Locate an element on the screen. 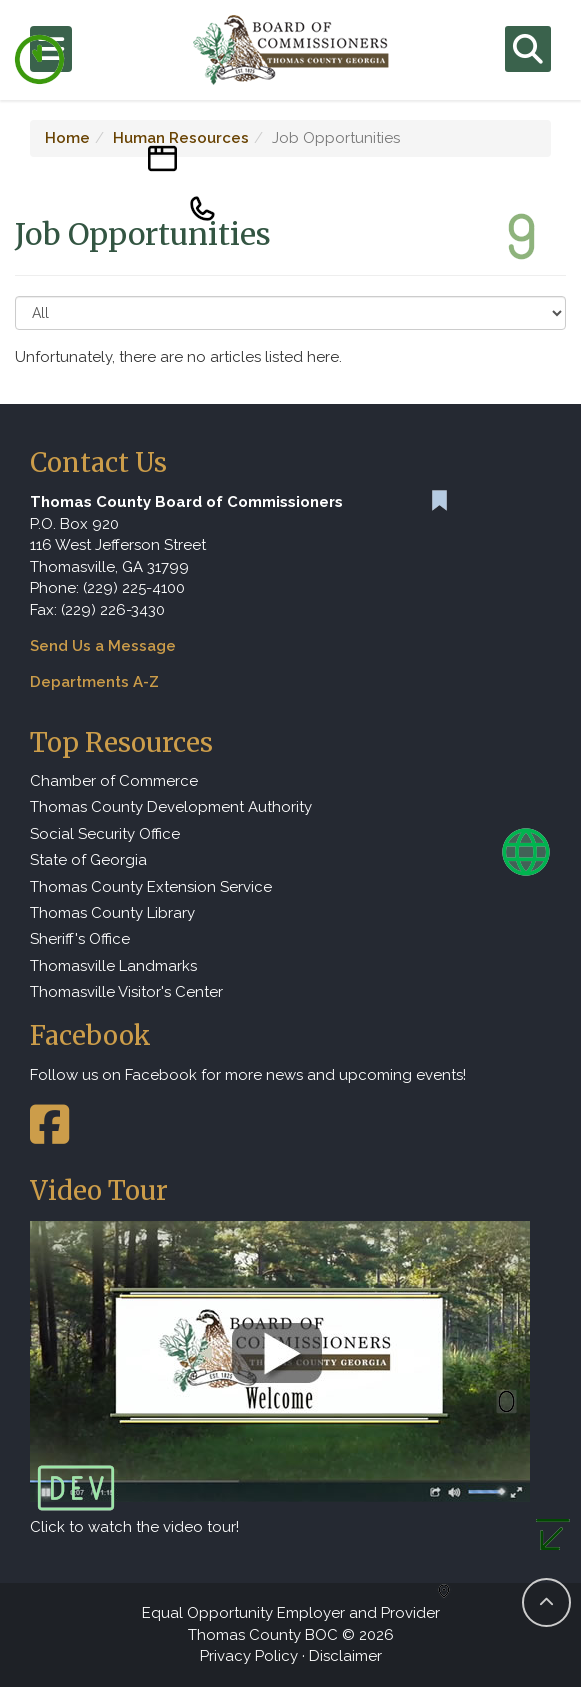  open in browser window is located at coordinates (162, 158).